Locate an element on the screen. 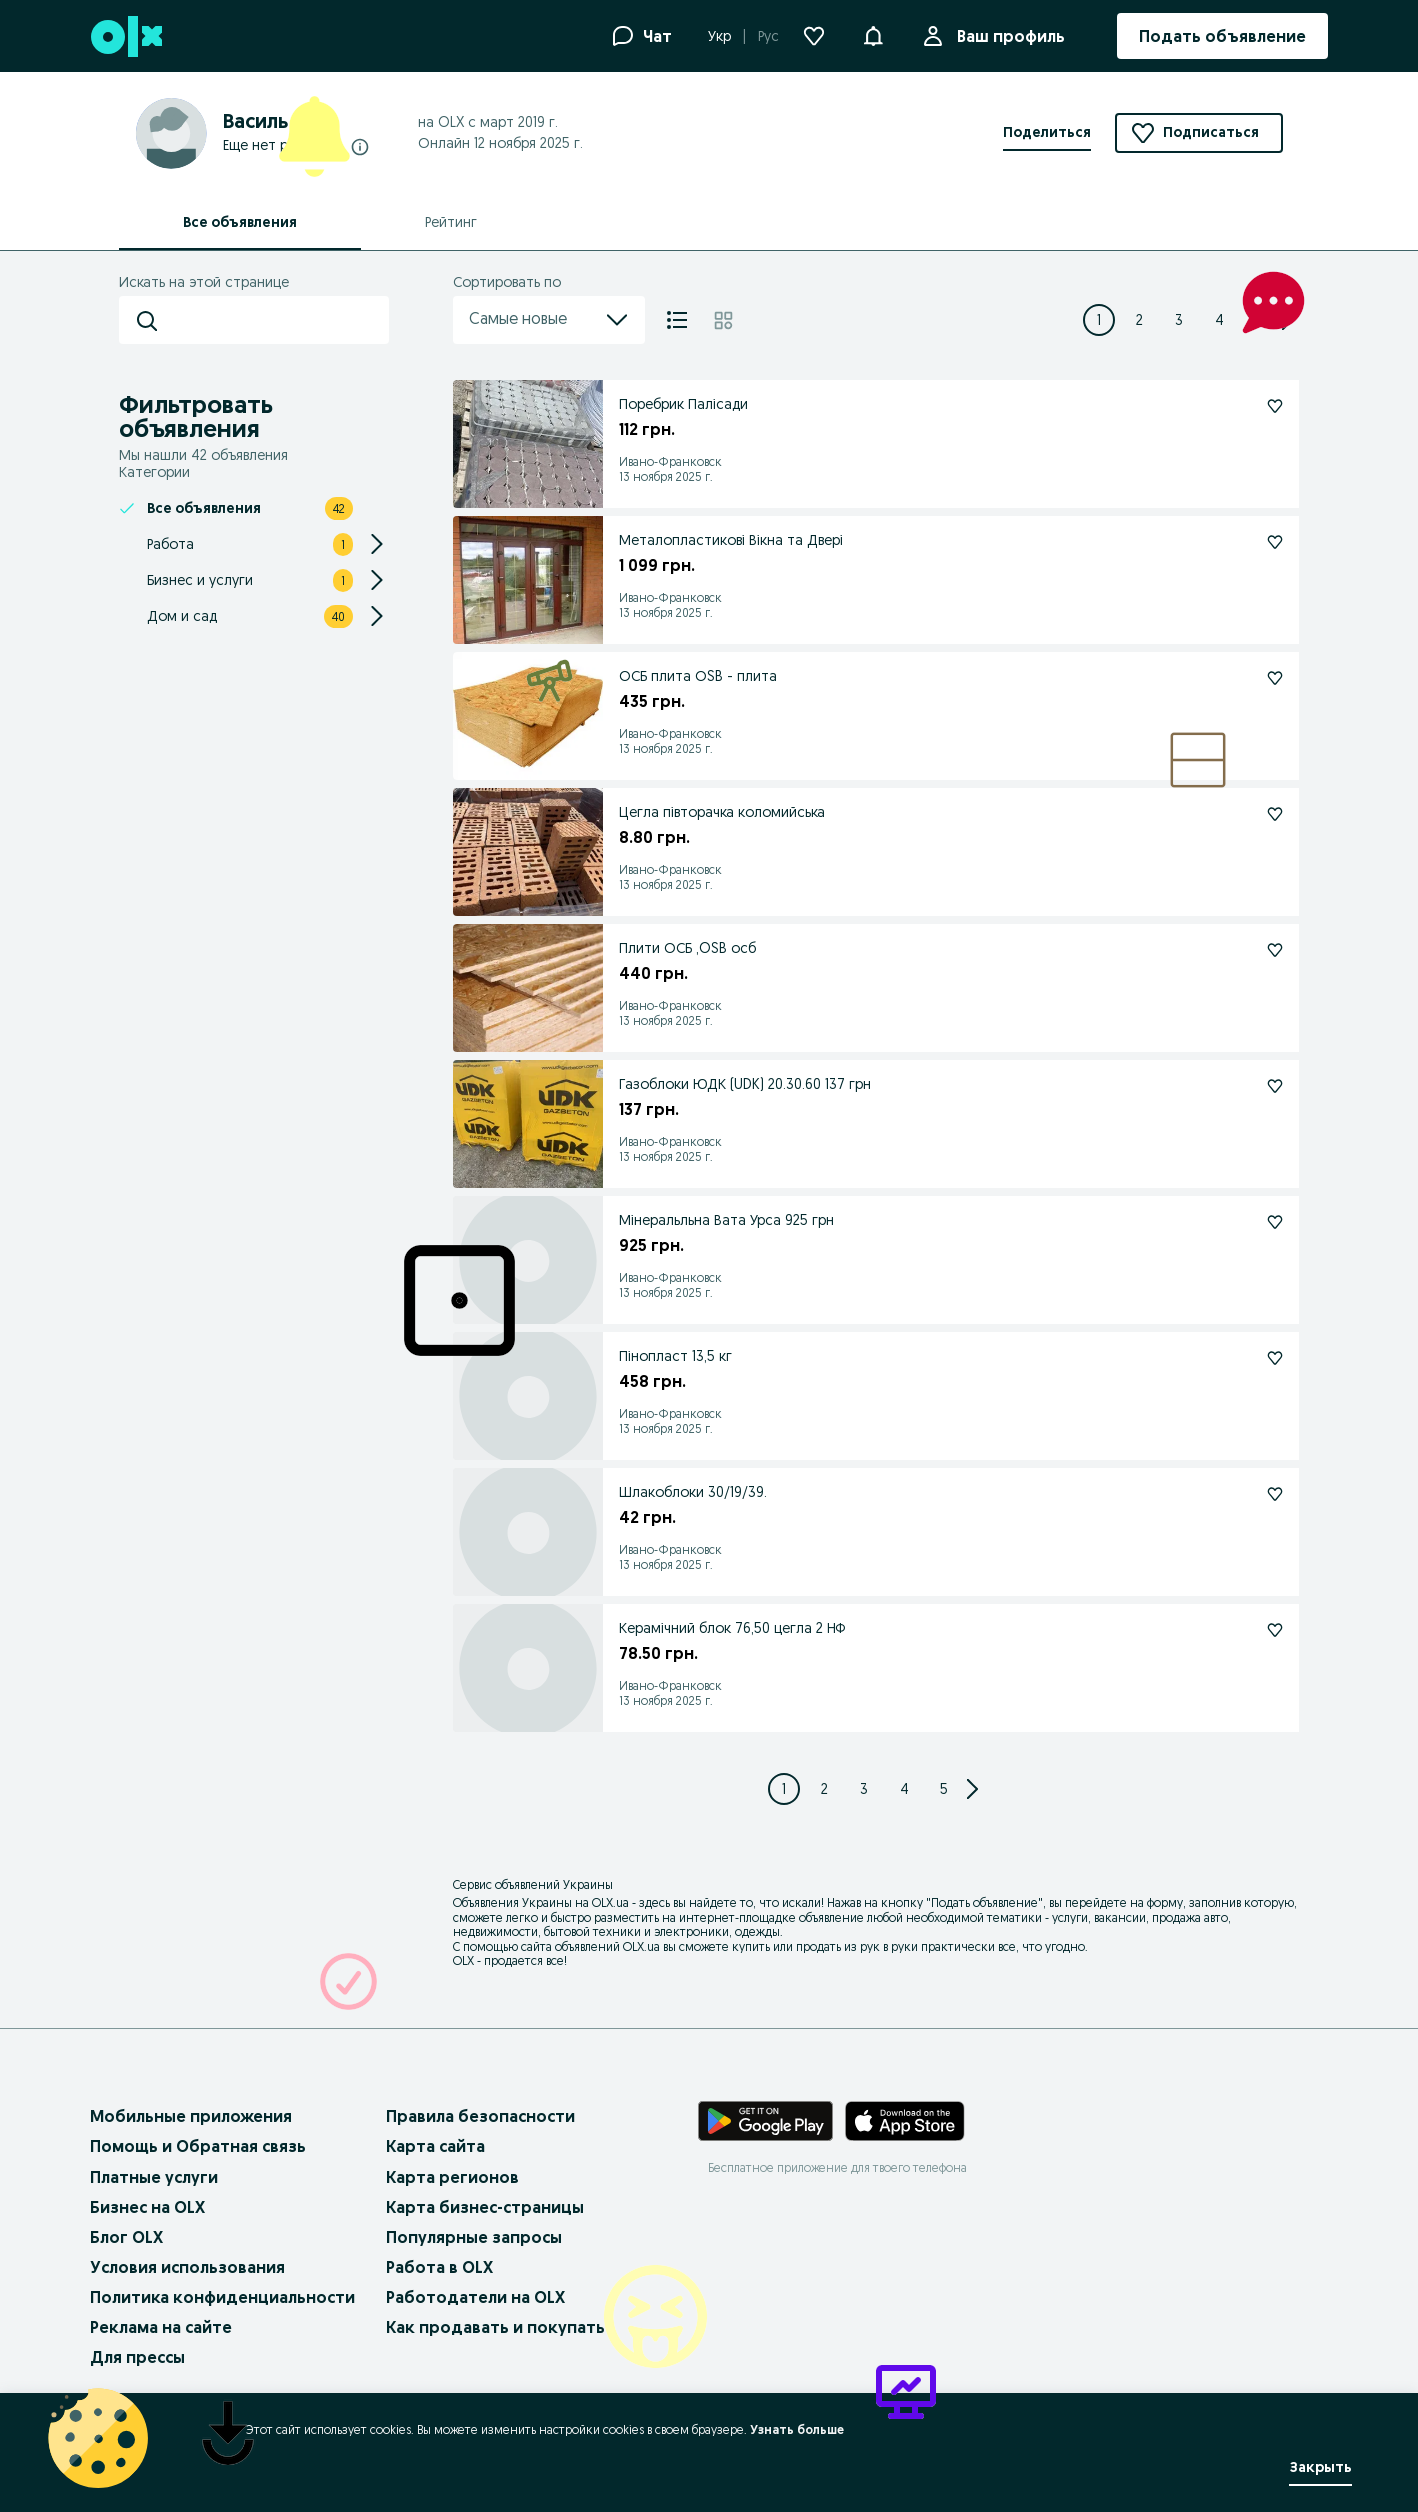  view device performance analytics is located at coordinates (906, 2392).